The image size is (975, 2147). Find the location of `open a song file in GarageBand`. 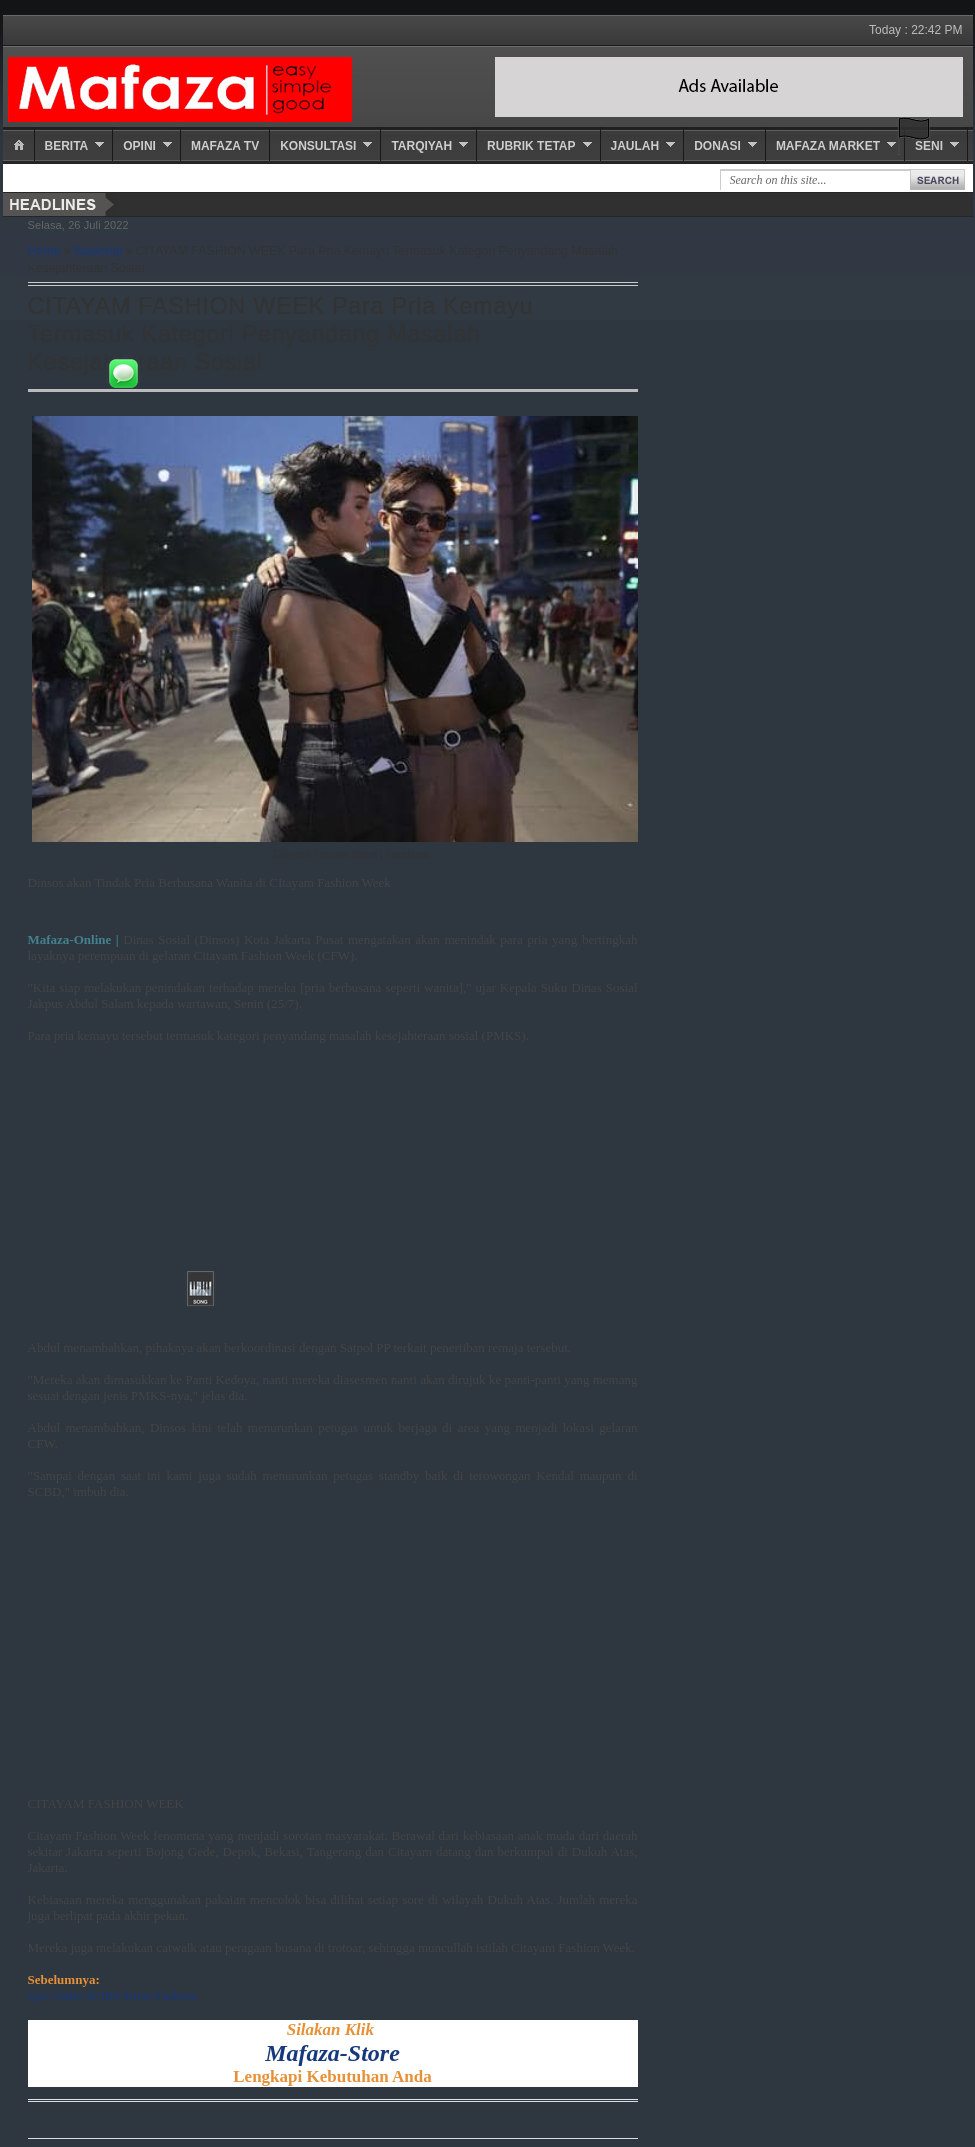

open a song file in GarageBand is located at coordinates (200, 1289).